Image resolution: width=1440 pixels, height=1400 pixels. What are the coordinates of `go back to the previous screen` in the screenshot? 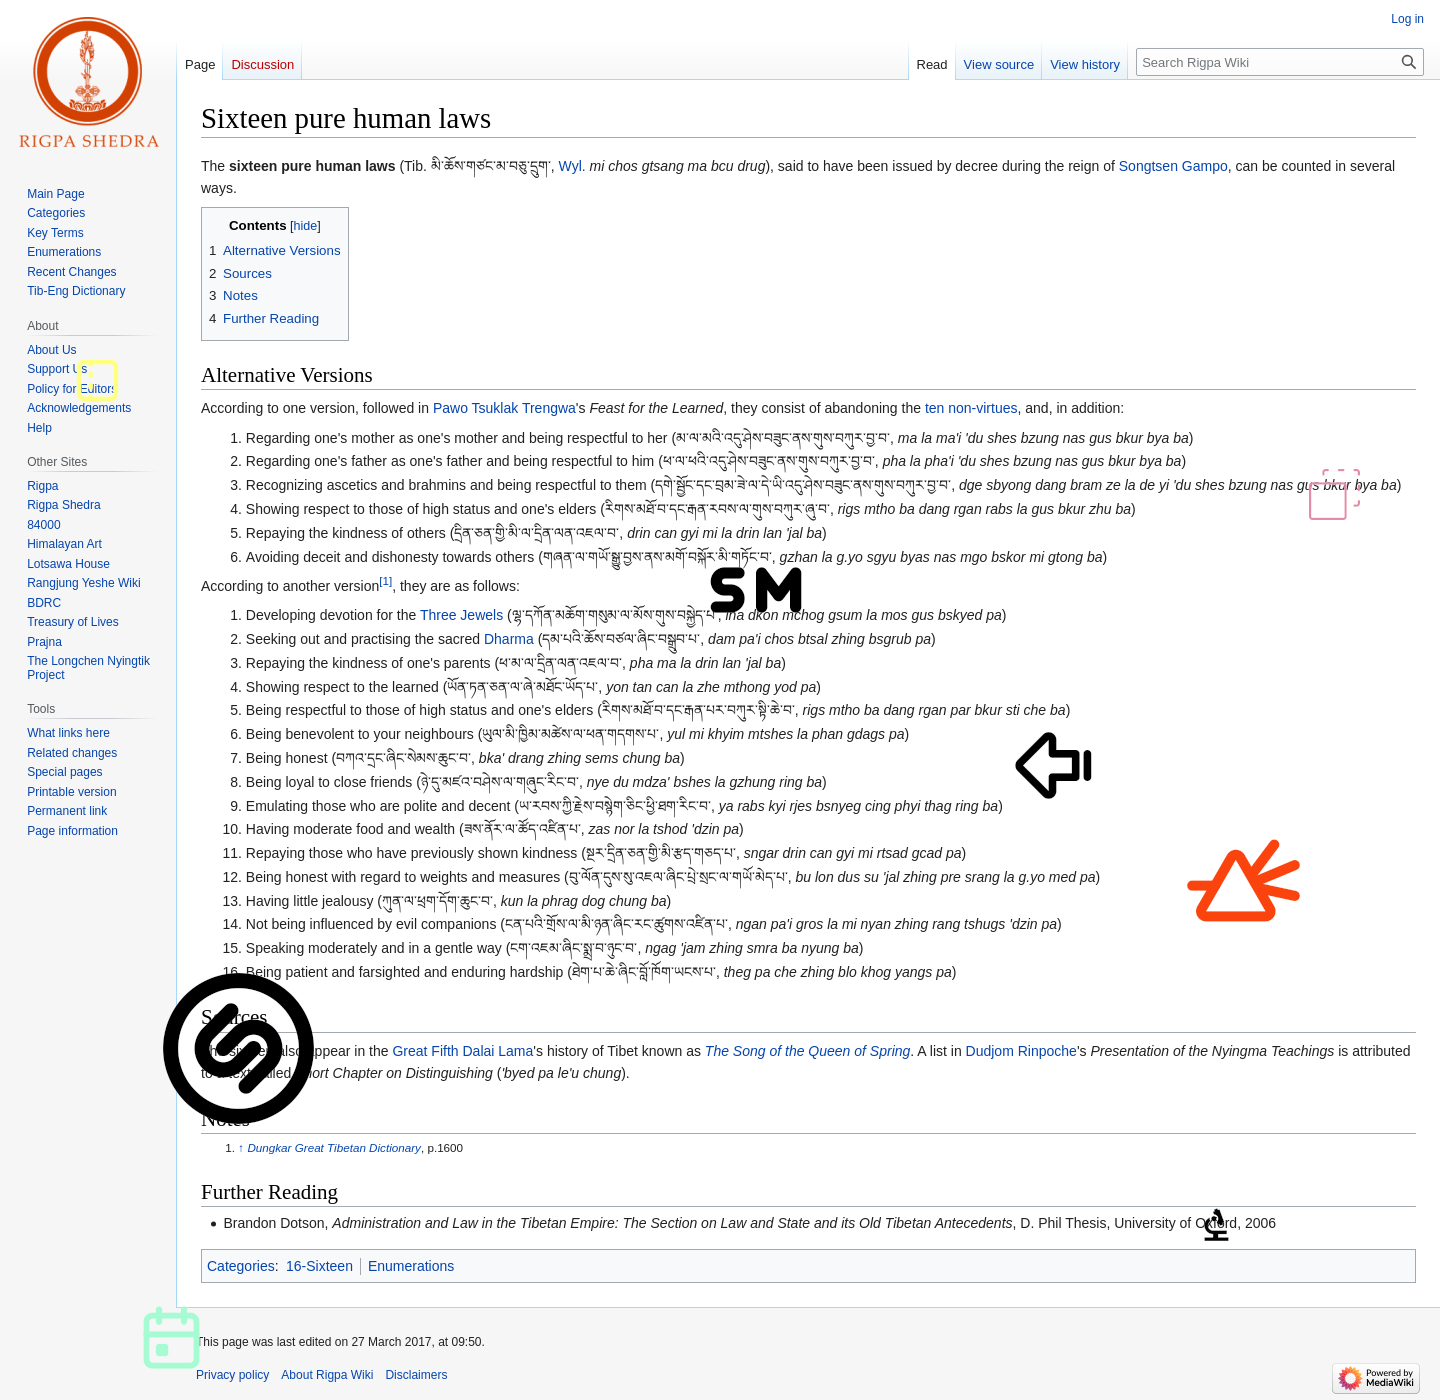 It's located at (1052, 765).